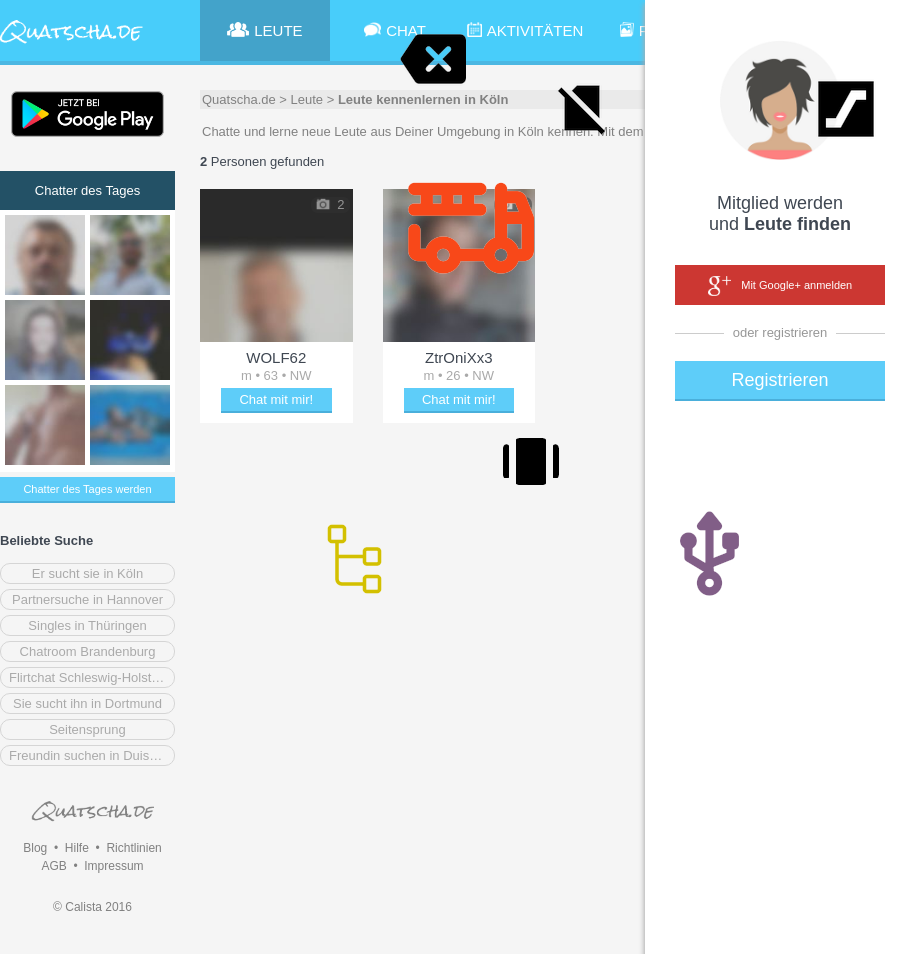 This screenshot has width=915, height=954. What do you see at coordinates (531, 463) in the screenshot?
I see `view stories or card-based content` at bounding box center [531, 463].